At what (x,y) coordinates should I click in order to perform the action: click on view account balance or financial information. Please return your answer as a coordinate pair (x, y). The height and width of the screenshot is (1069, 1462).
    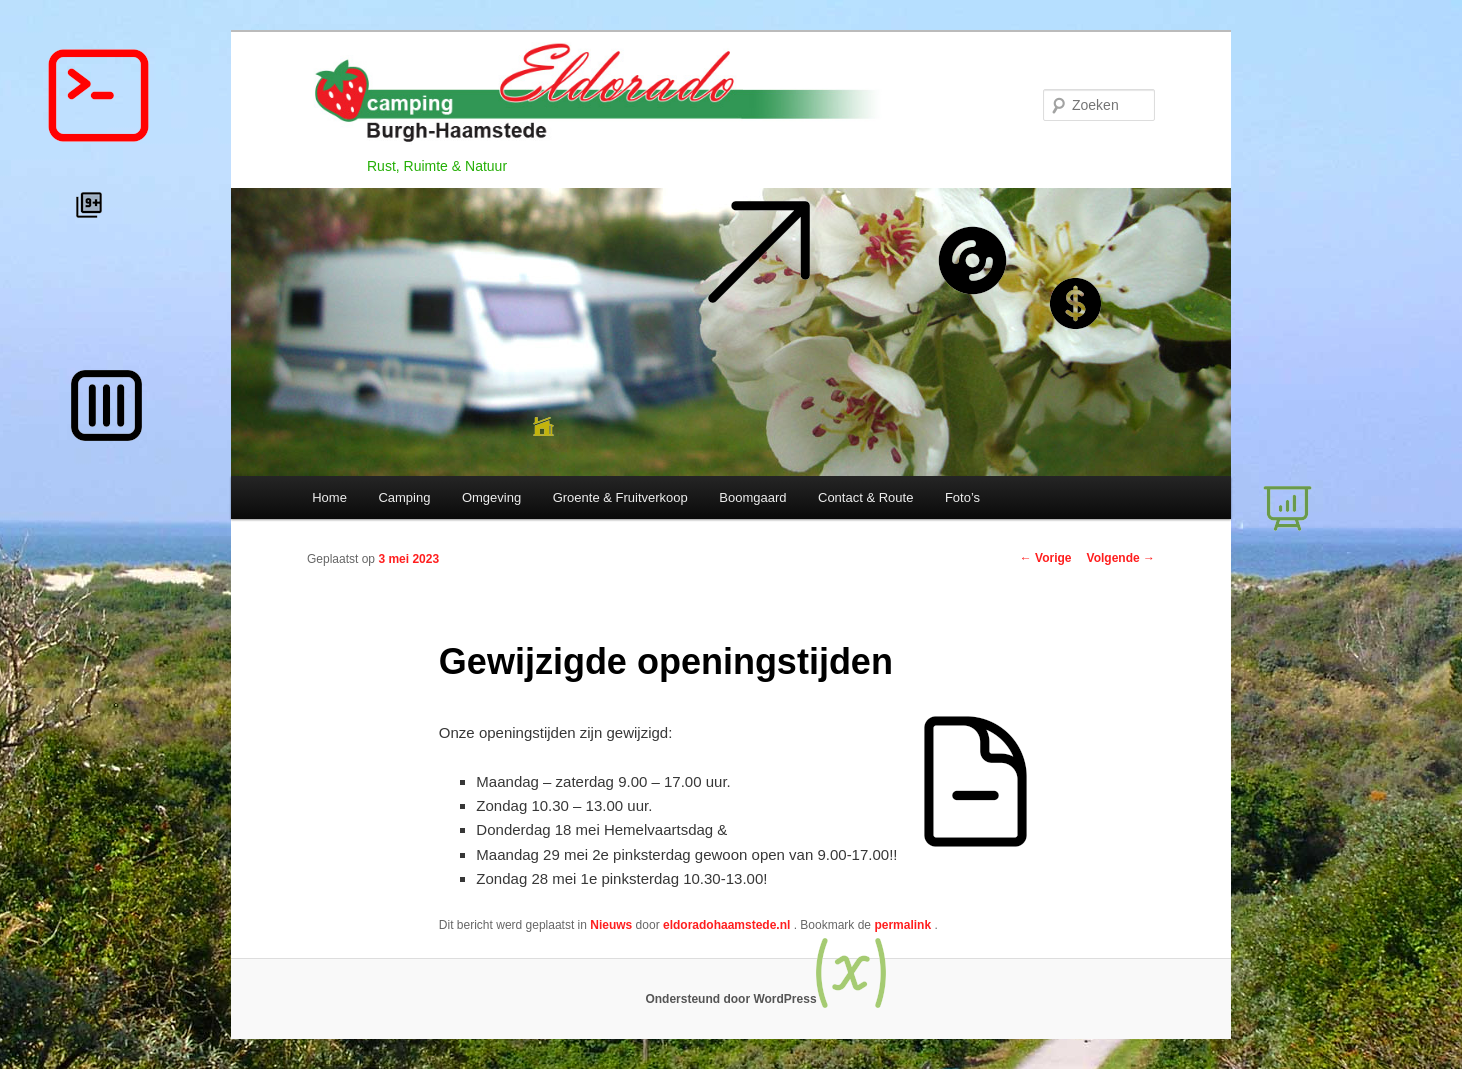
    Looking at the image, I should click on (1075, 303).